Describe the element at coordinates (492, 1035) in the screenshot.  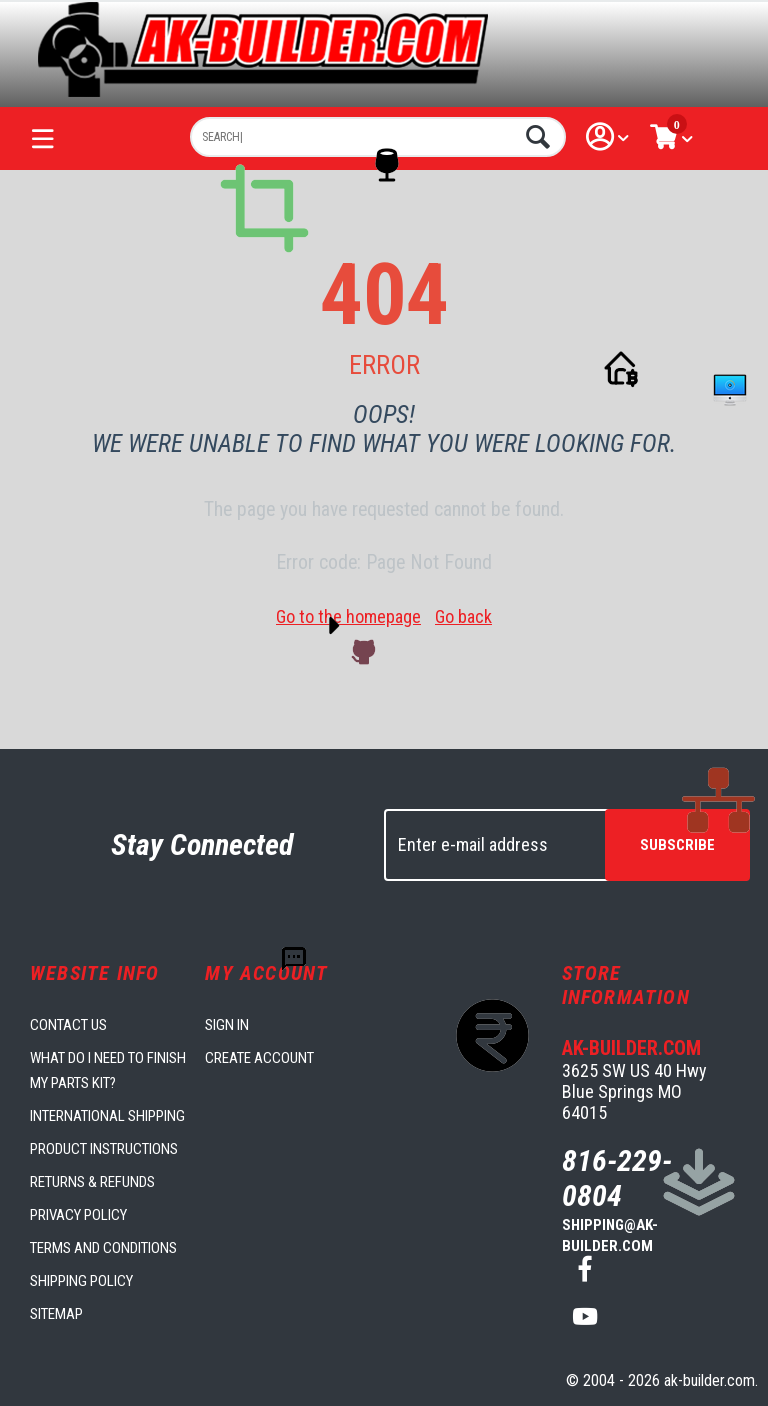
I see `view price in Indian rupees` at that location.